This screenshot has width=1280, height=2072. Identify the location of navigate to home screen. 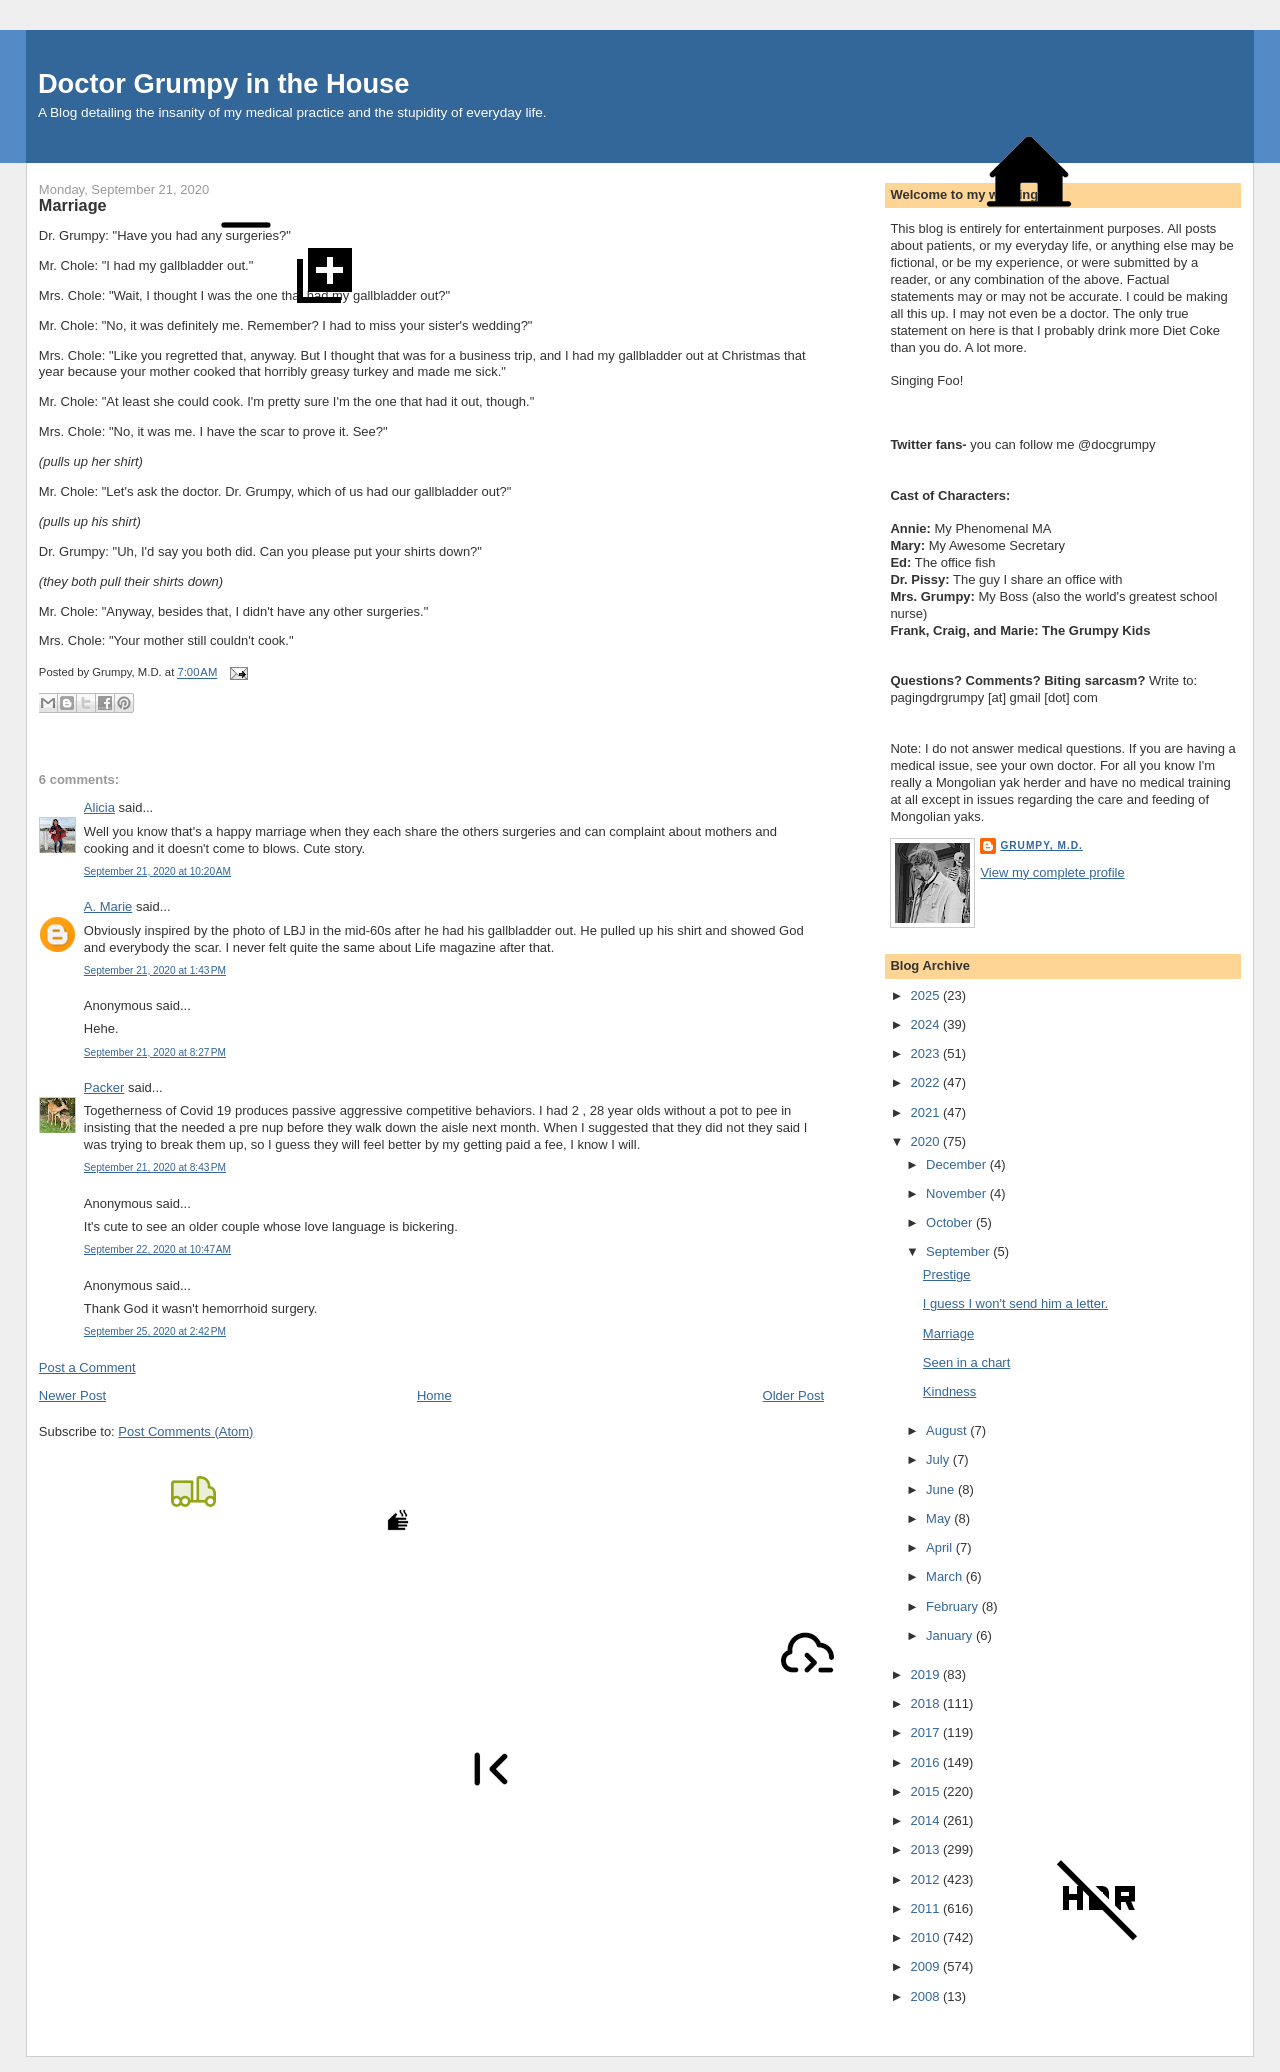
(1029, 173).